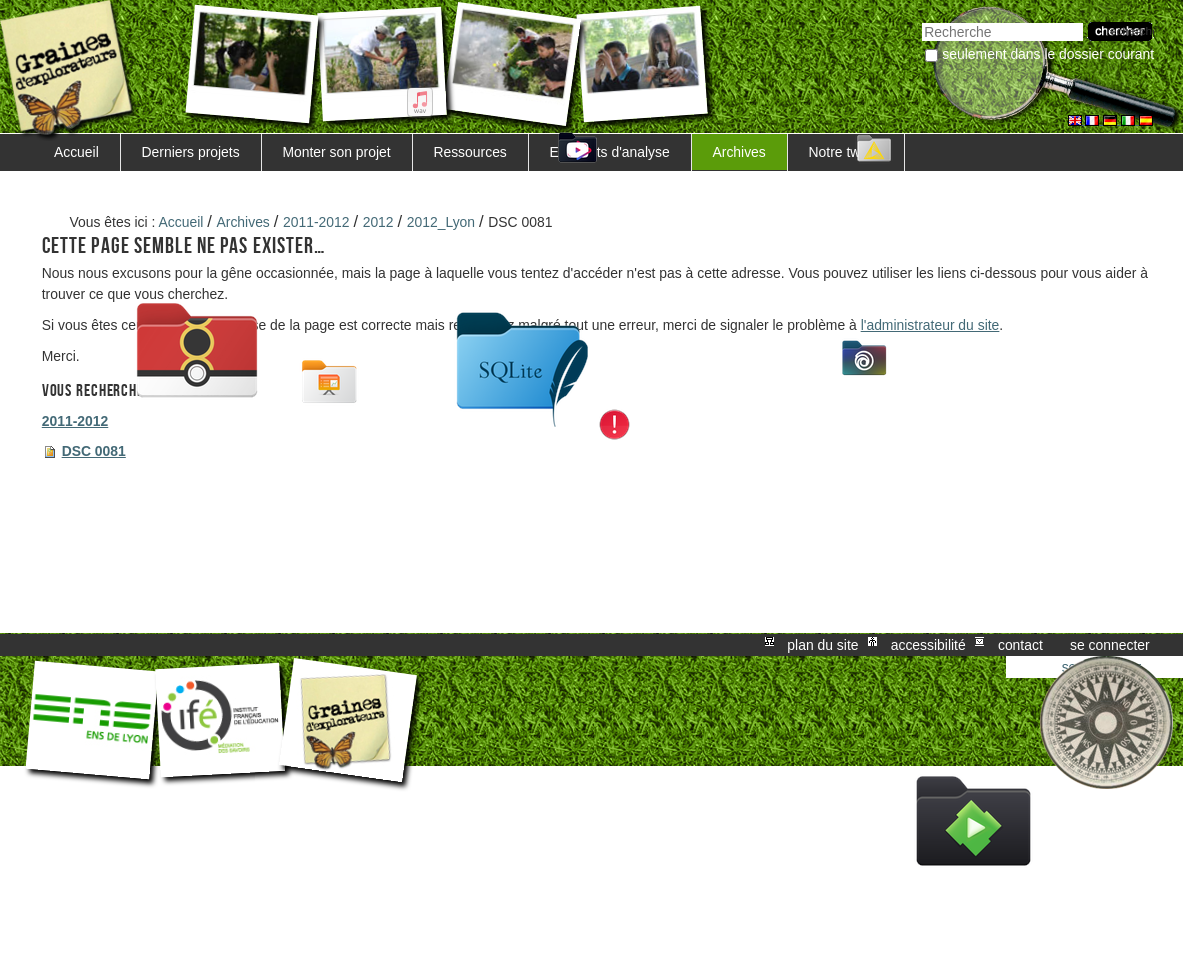 The width and height of the screenshot is (1183, 977). I want to click on a wav audio file, so click(420, 102).